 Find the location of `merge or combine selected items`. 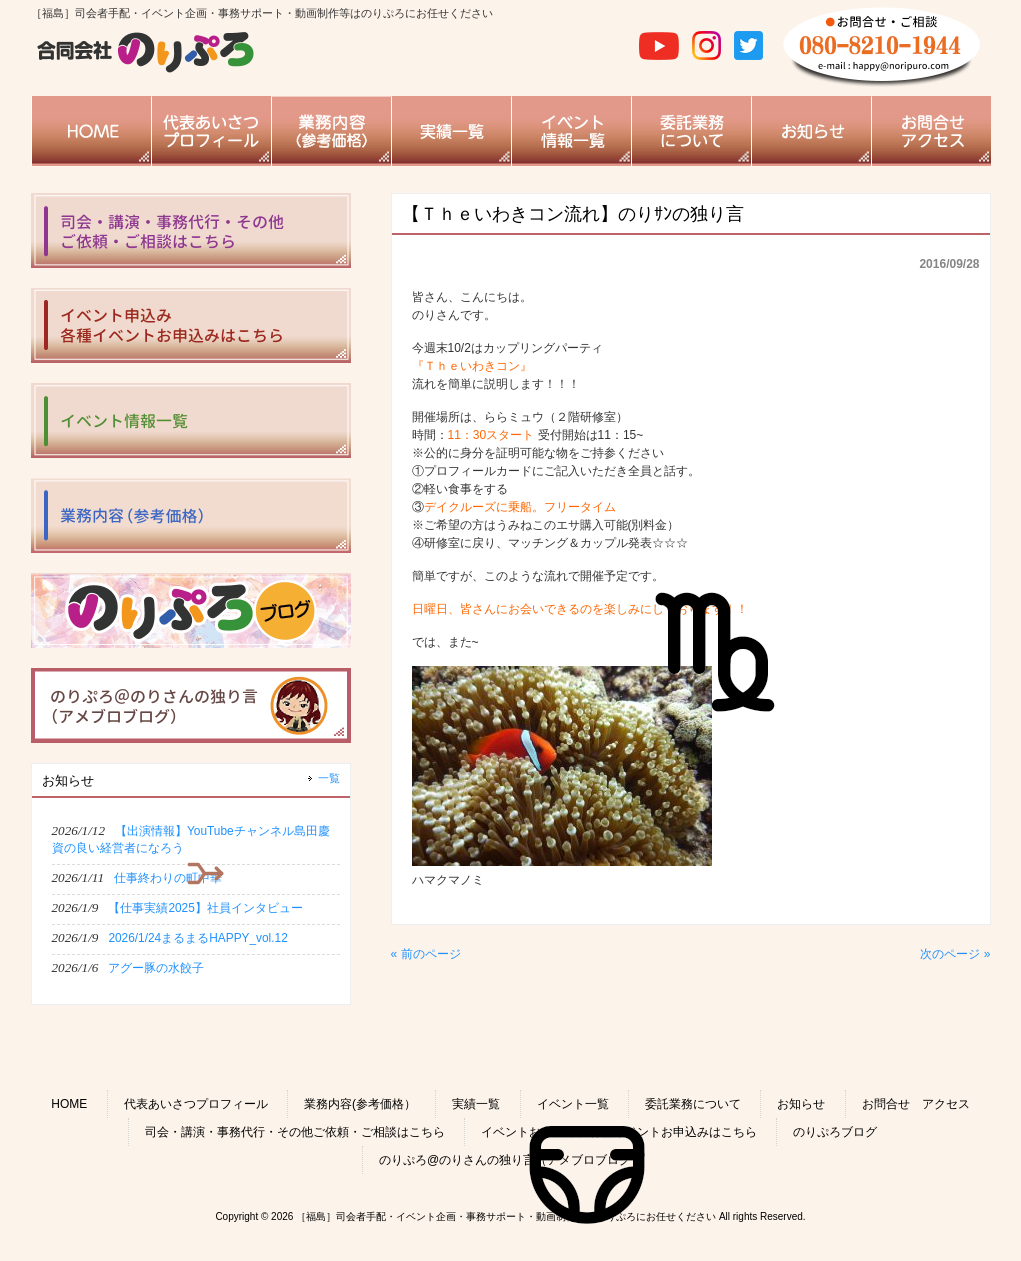

merge or combine selected items is located at coordinates (205, 873).